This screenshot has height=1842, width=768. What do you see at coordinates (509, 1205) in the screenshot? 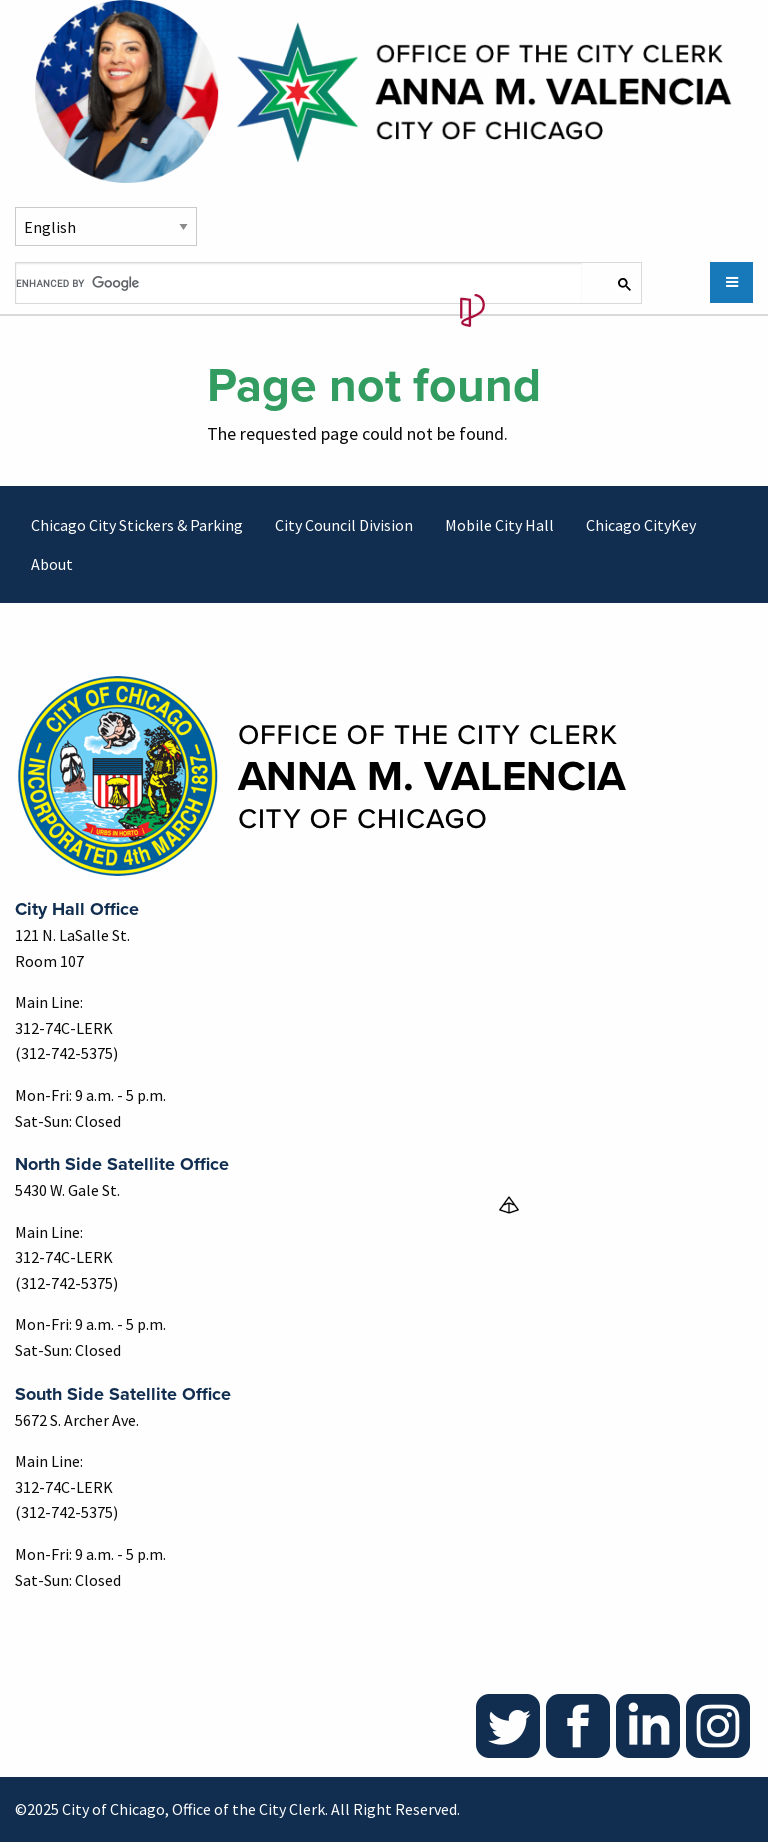
I see `pydantic library or framework branding` at bounding box center [509, 1205].